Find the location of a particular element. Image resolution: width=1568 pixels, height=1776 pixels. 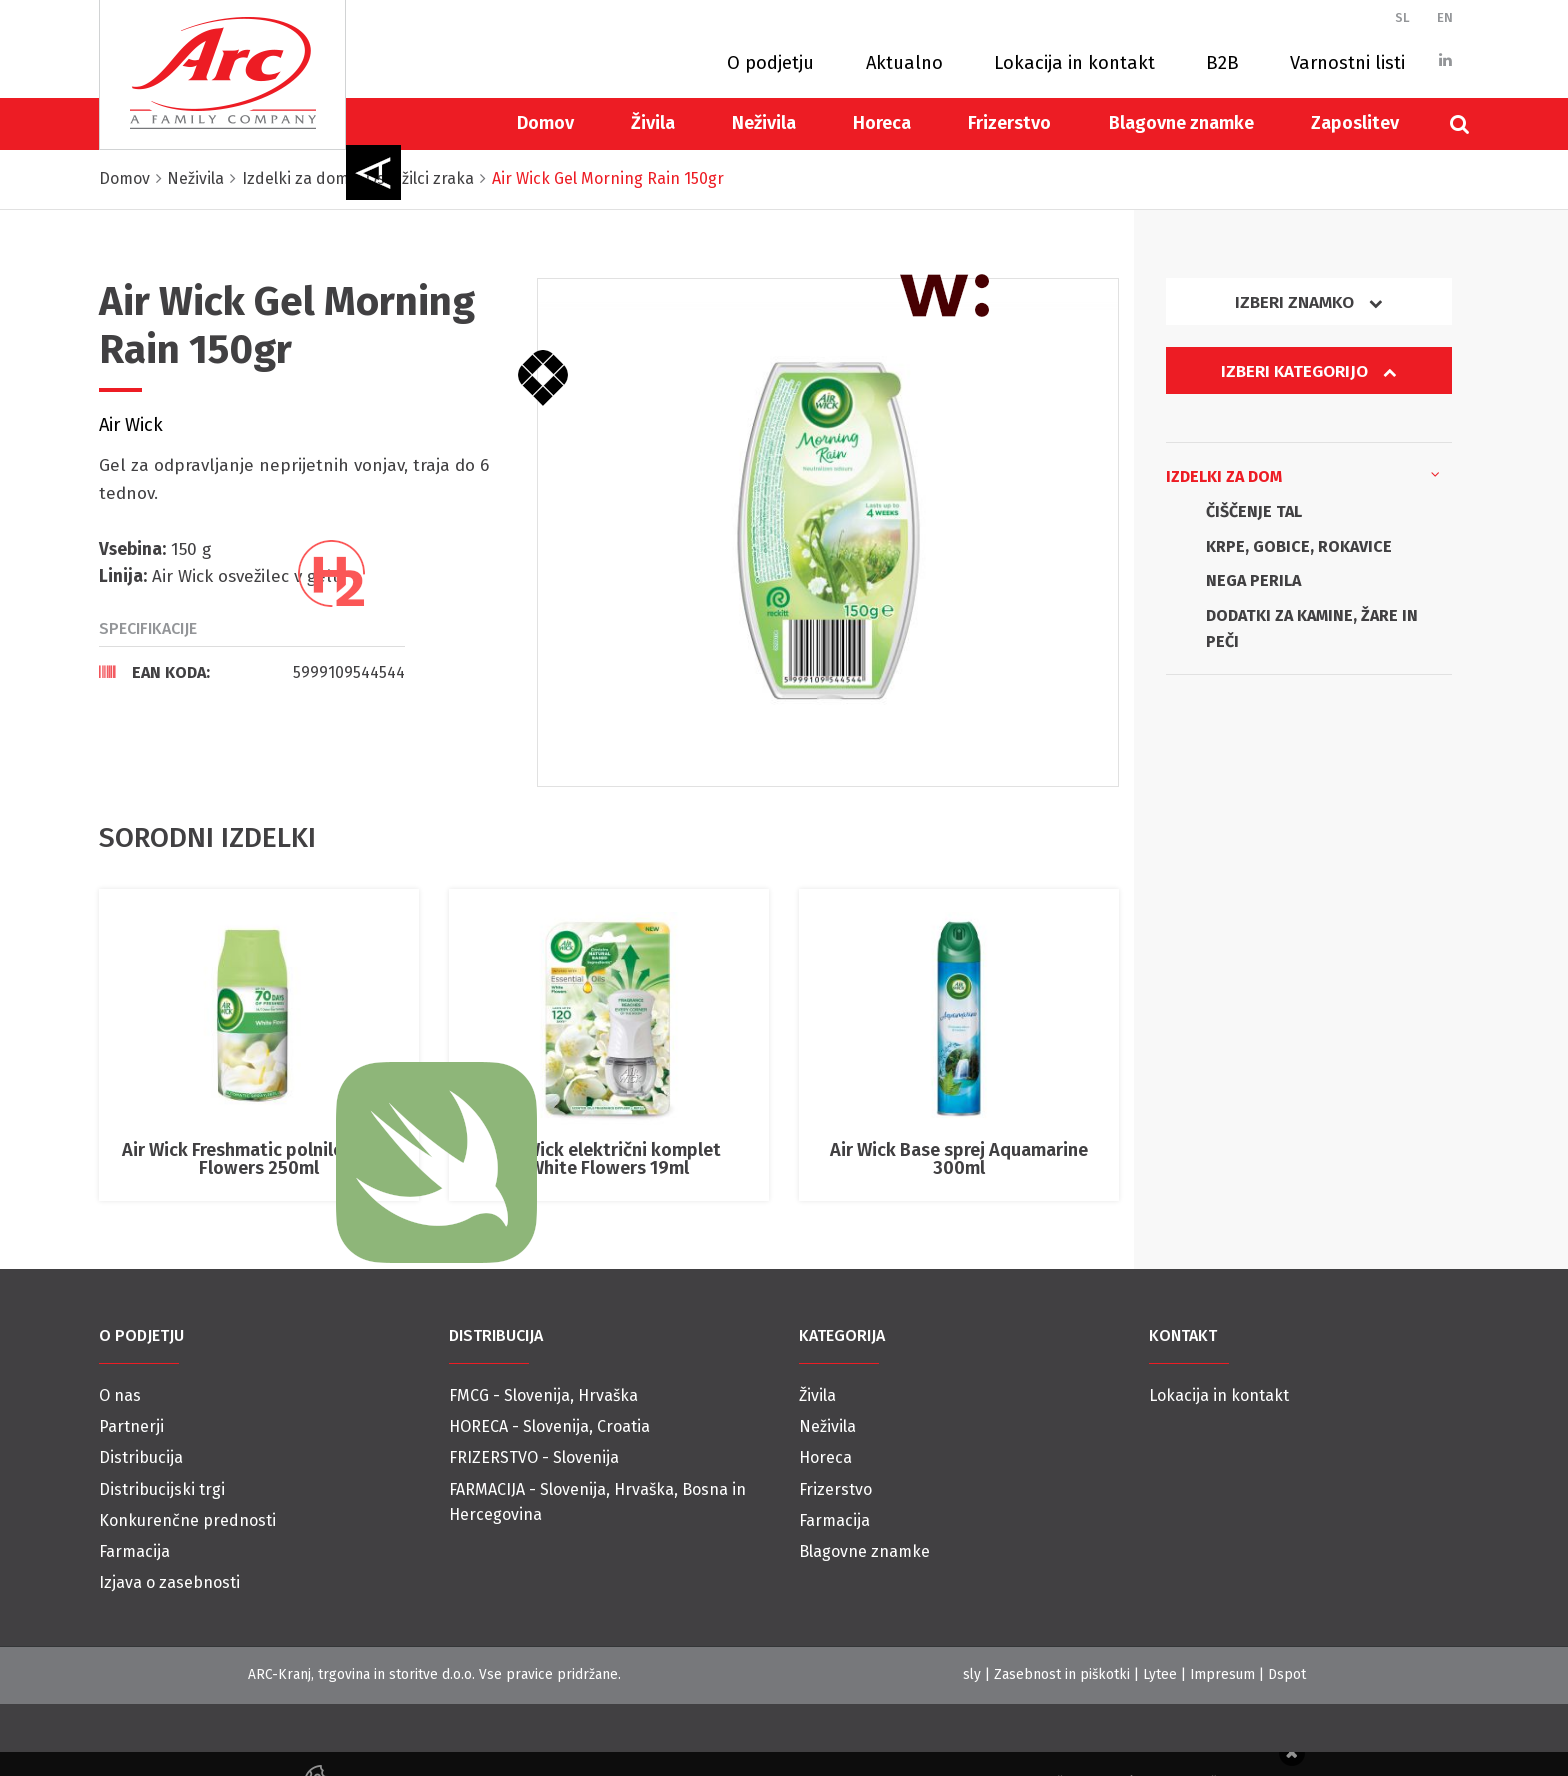

aerospike database logo is located at coordinates (373, 172).